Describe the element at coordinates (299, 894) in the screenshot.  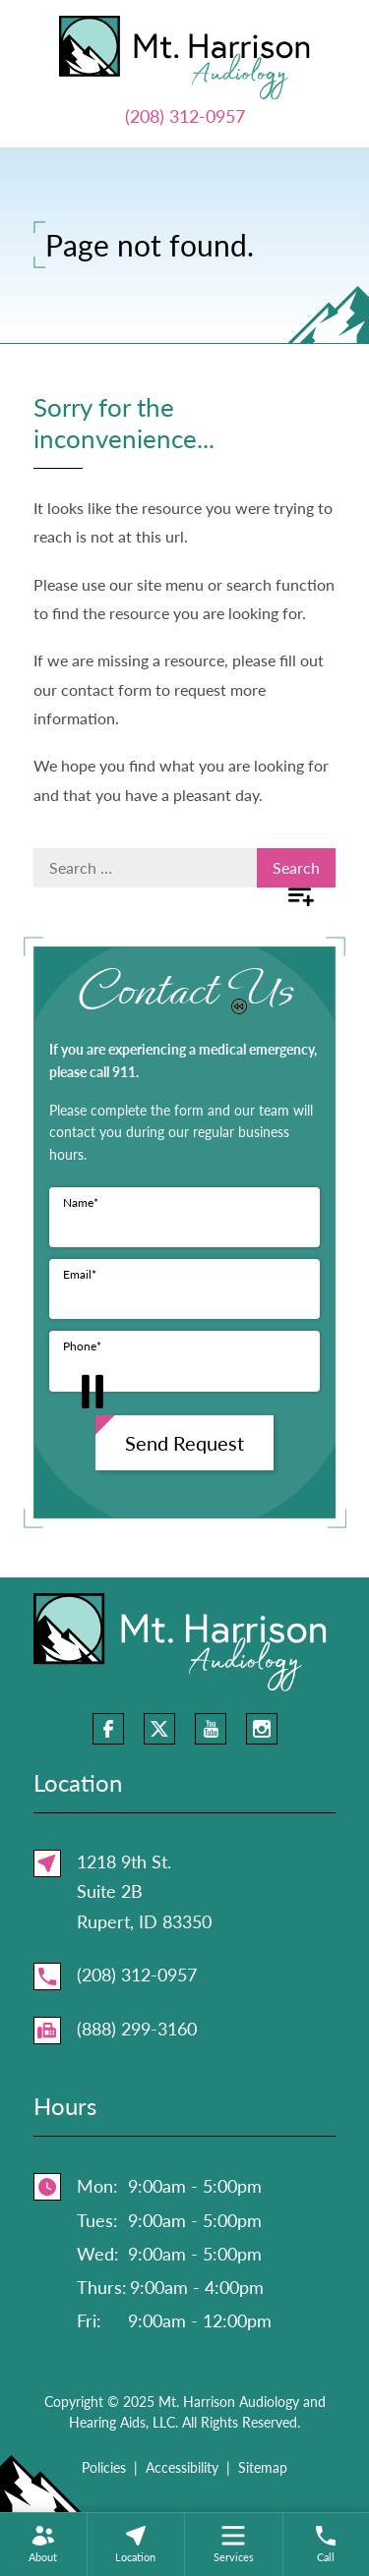
I see `add a new item to your playlist` at that location.